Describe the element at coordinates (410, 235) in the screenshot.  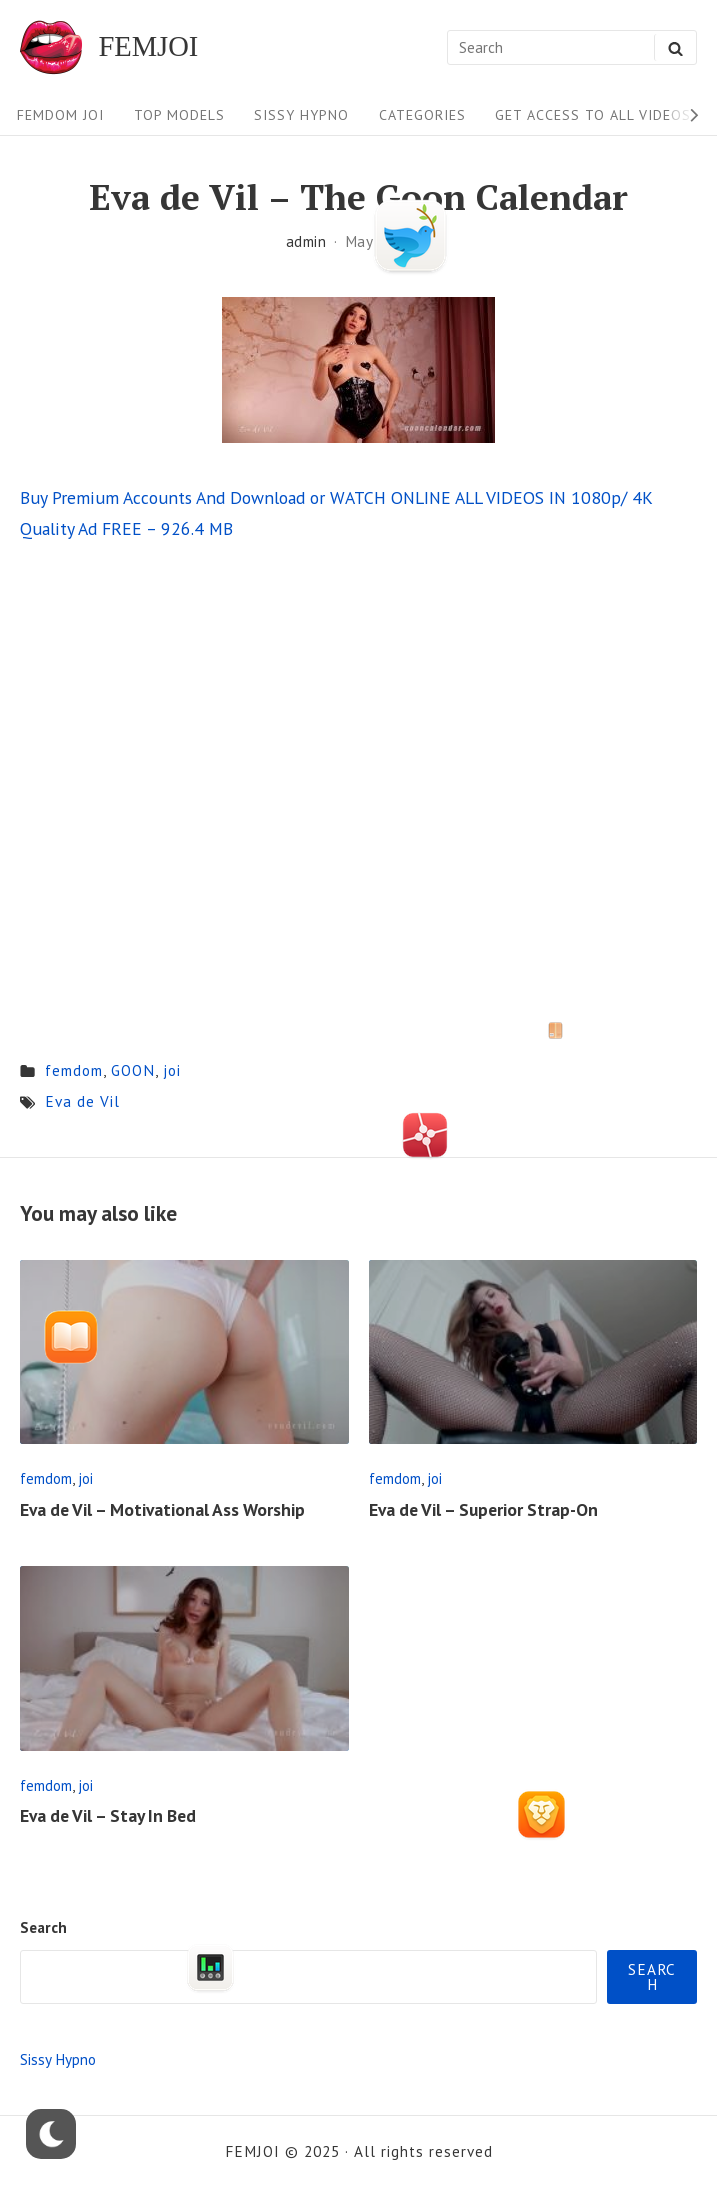
I see `open the kindd application` at that location.